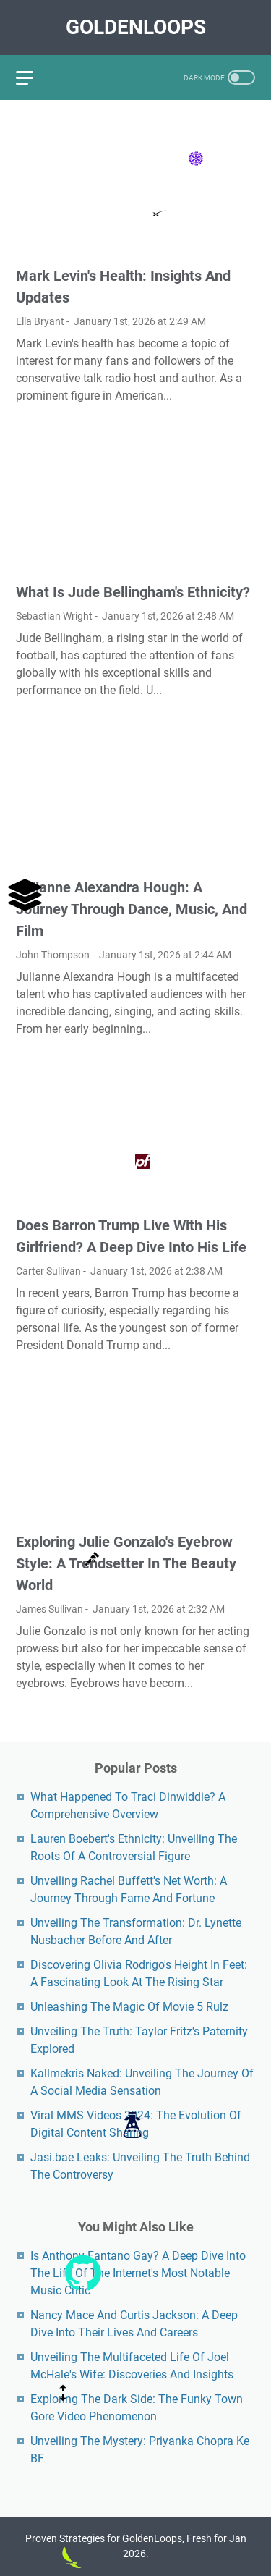 The height and width of the screenshot is (2576, 271). What do you see at coordinates (25, 895) in the screenshot?
I see `open onlyoffice application` at bounding box center [25, 895].